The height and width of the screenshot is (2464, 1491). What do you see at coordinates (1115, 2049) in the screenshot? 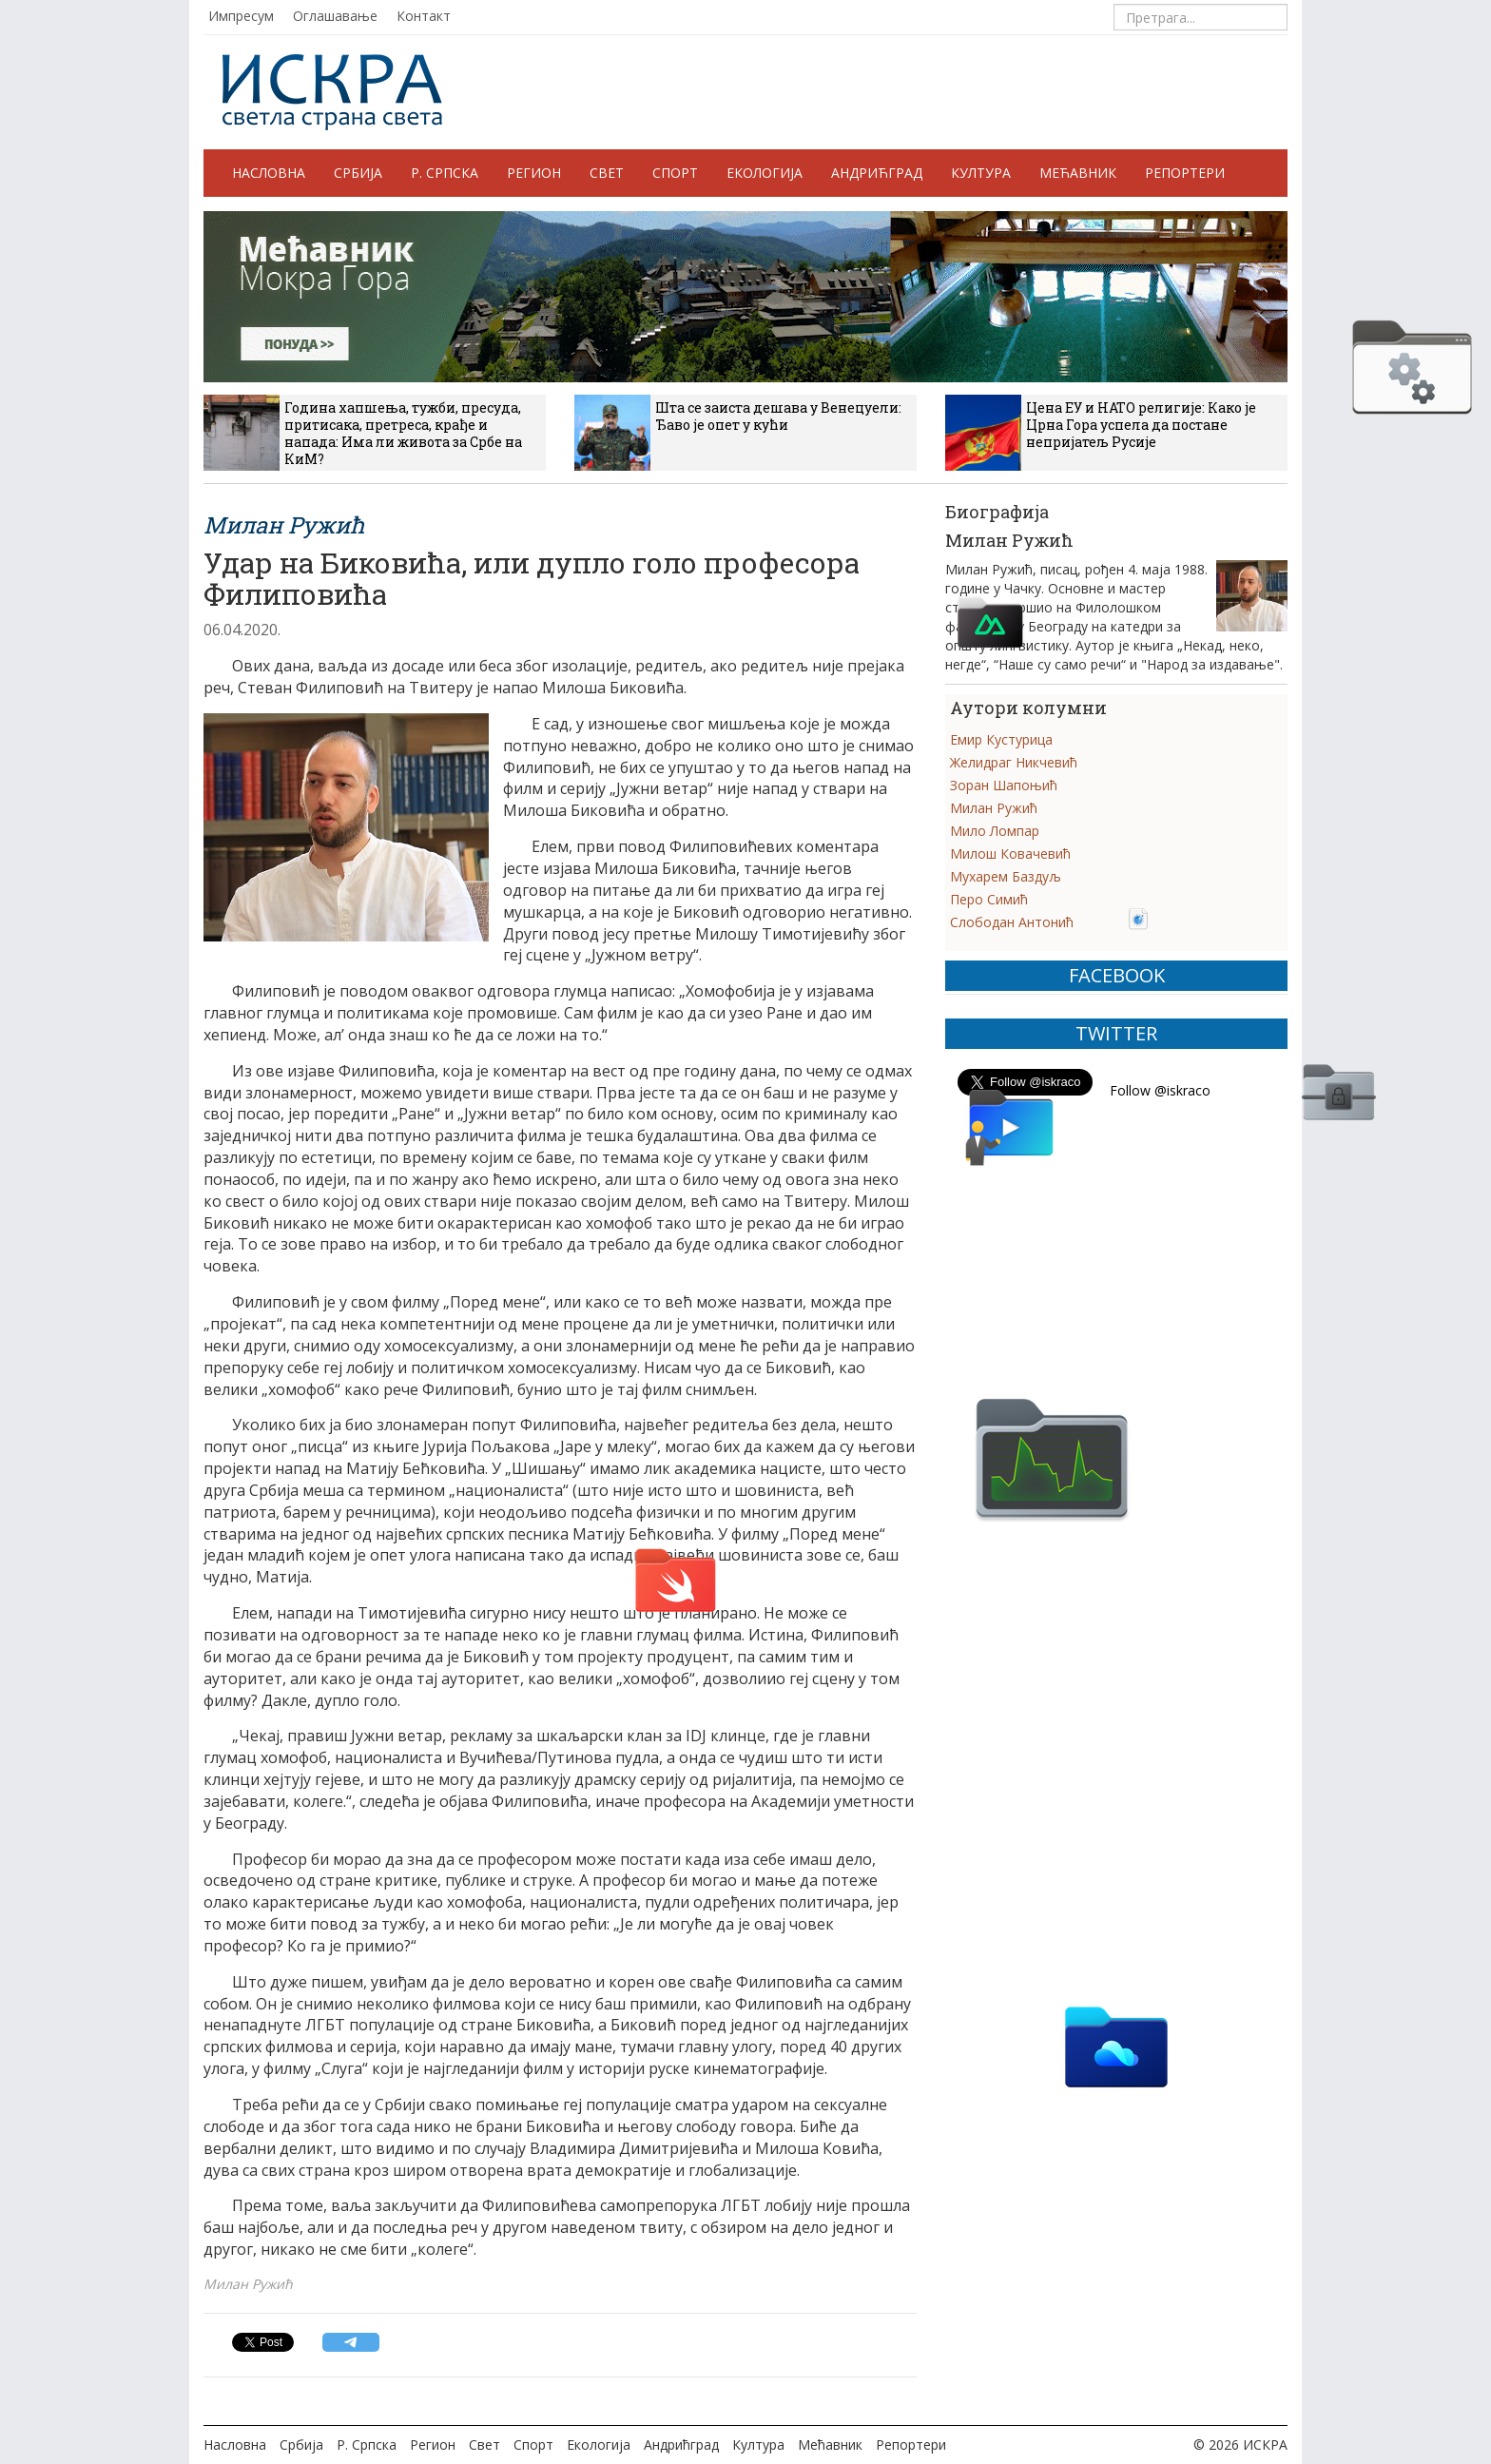
I see `open wondershare document cloud folder` at bounding box center [1115, 2049].